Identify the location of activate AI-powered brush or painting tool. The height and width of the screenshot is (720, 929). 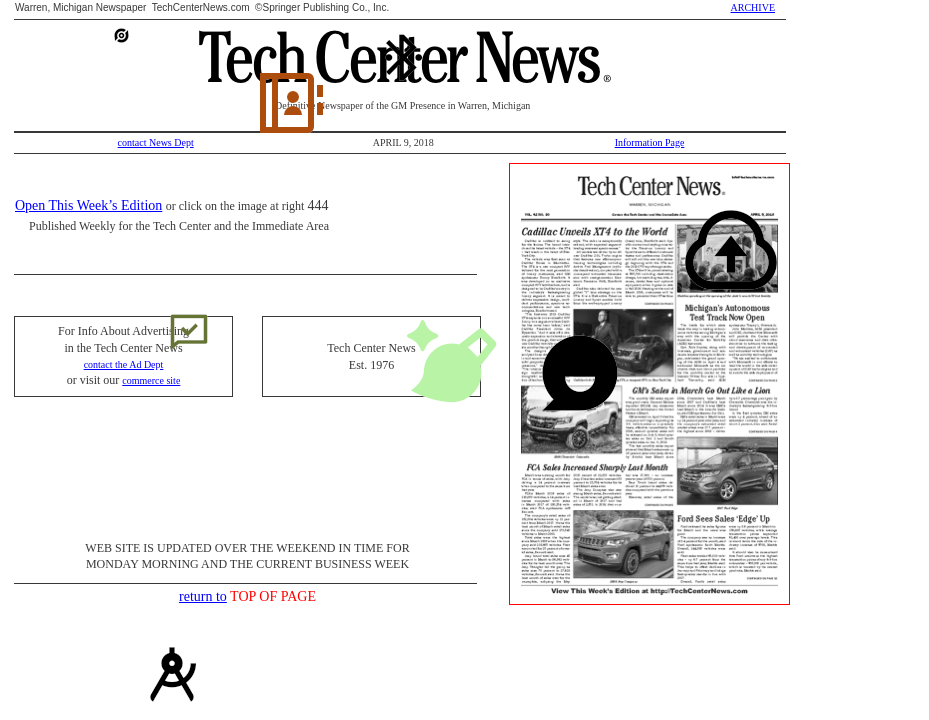
(454, 367).